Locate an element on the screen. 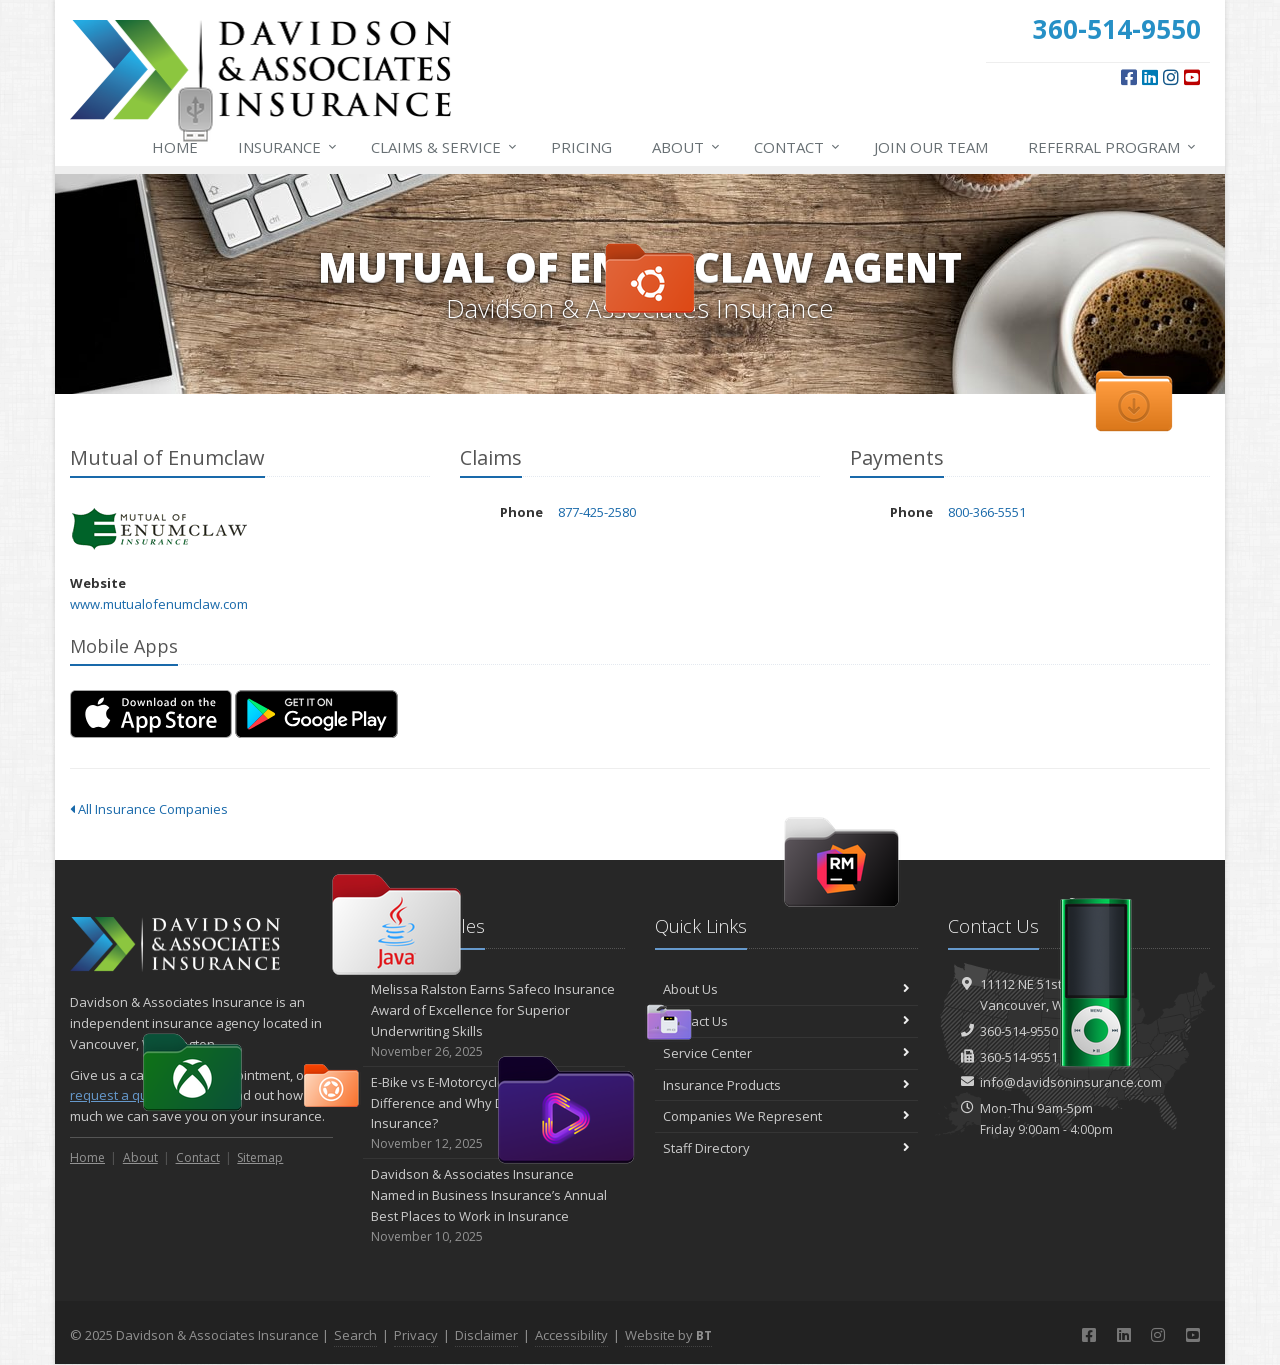 This screenshot has width=1280, height=1365. access your downloads folder is located at coordinates (1134, 401).